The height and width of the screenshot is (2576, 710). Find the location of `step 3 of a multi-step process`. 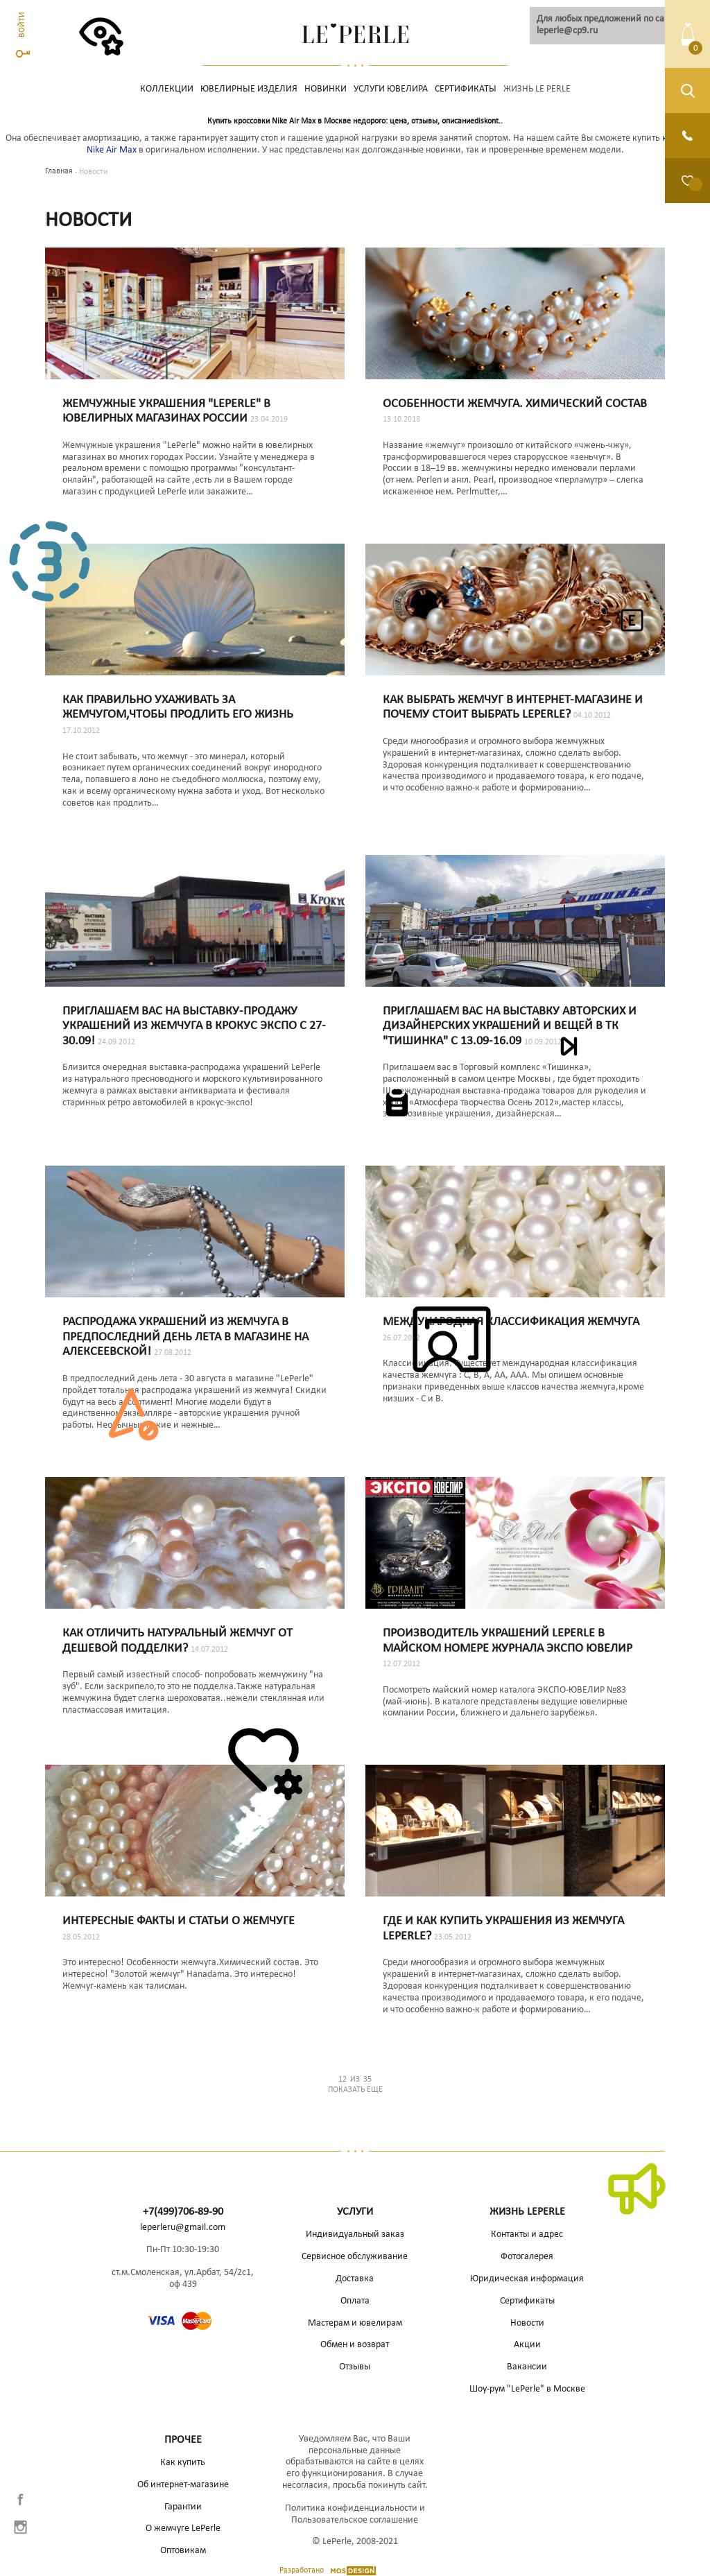

step 3 of a multi-step process is located at coordinates (49, 561).